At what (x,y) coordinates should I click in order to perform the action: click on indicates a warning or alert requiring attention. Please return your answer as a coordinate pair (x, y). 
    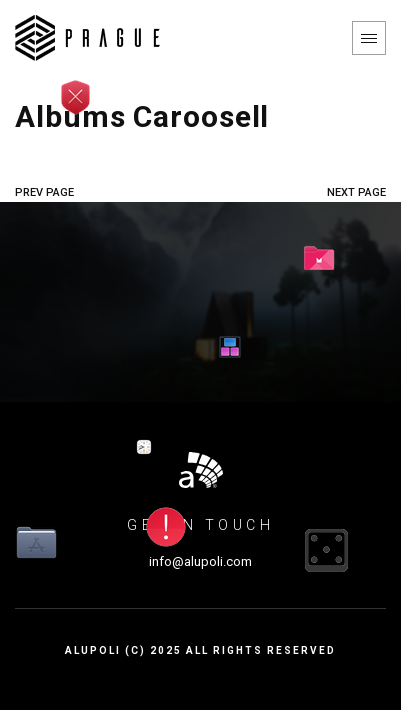
    Looking at the image, I should click on (166, 527).